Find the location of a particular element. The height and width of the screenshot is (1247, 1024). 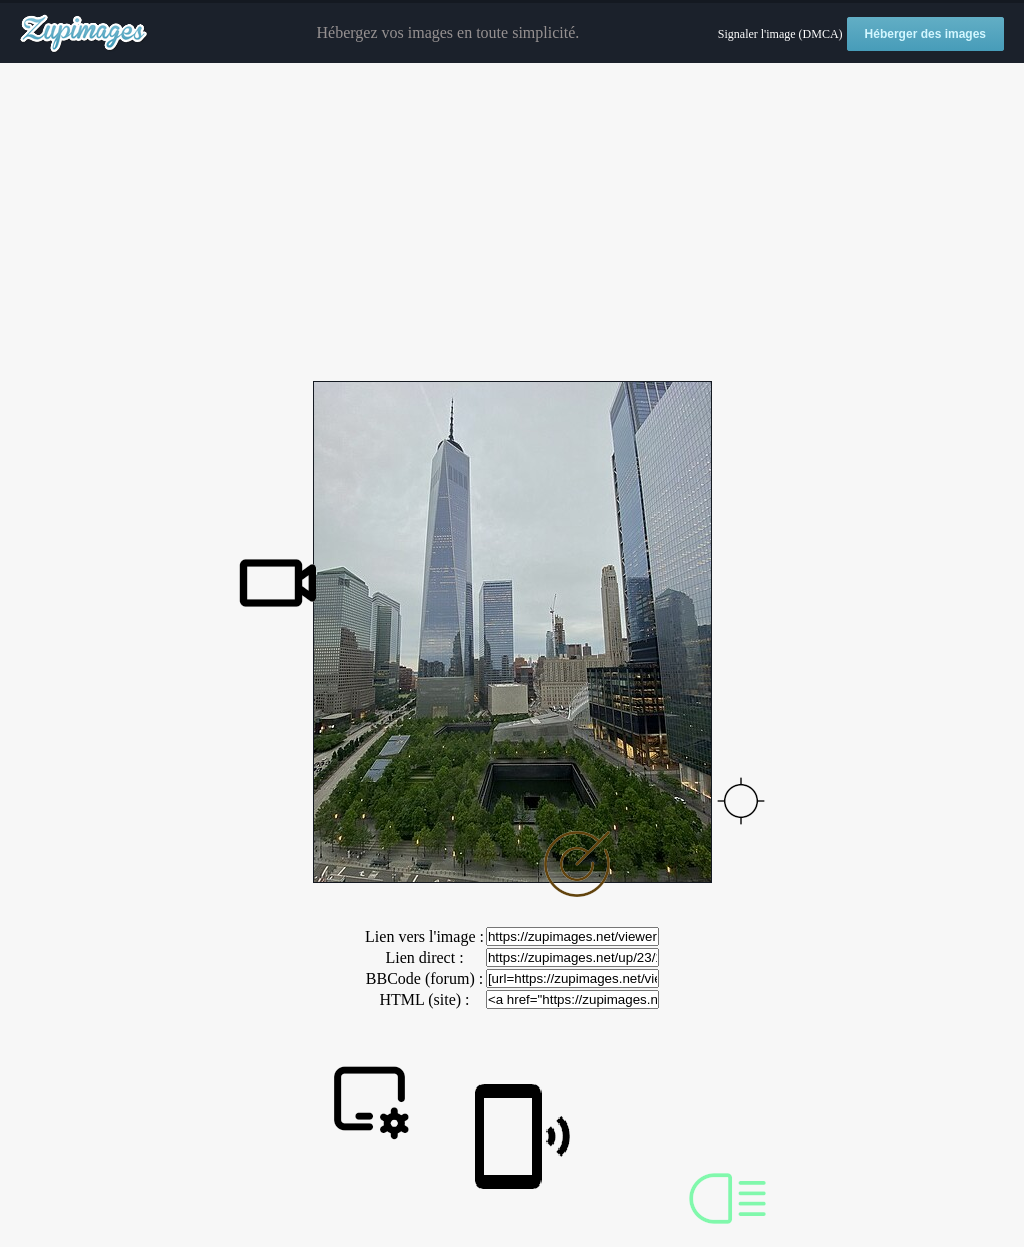

set a goal or target is located at coordinates (577, 864).